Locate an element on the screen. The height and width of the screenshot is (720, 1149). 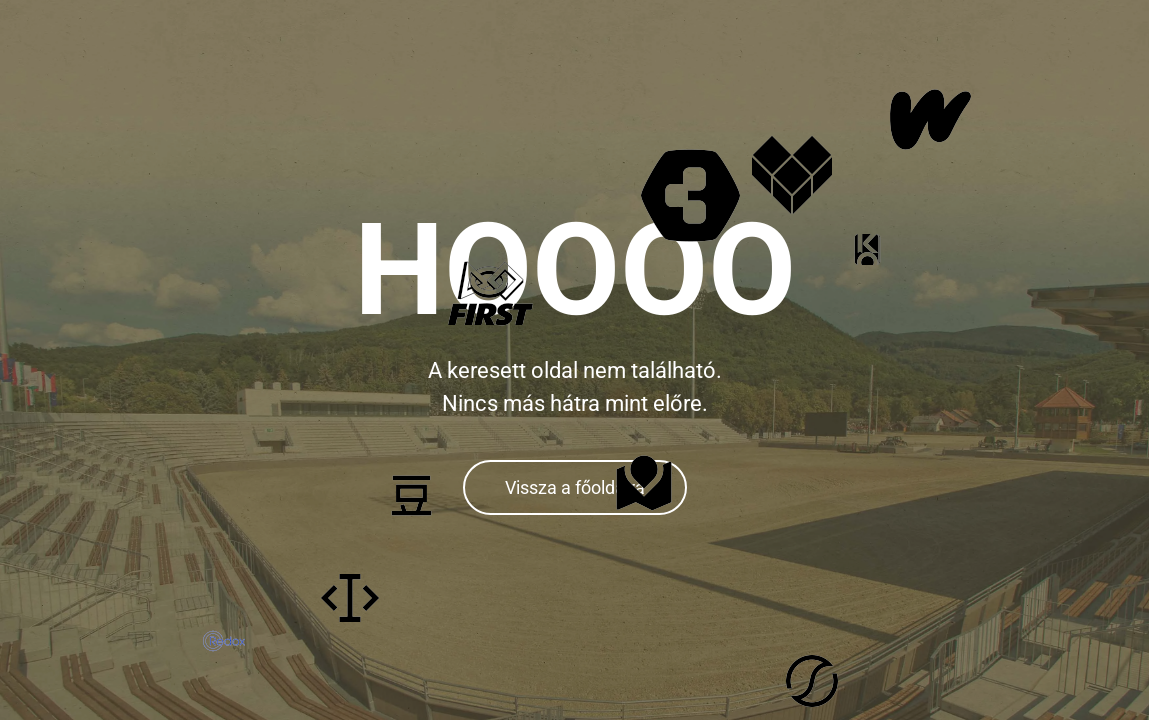
open the wattpad app is located at coordinates (930, 119).